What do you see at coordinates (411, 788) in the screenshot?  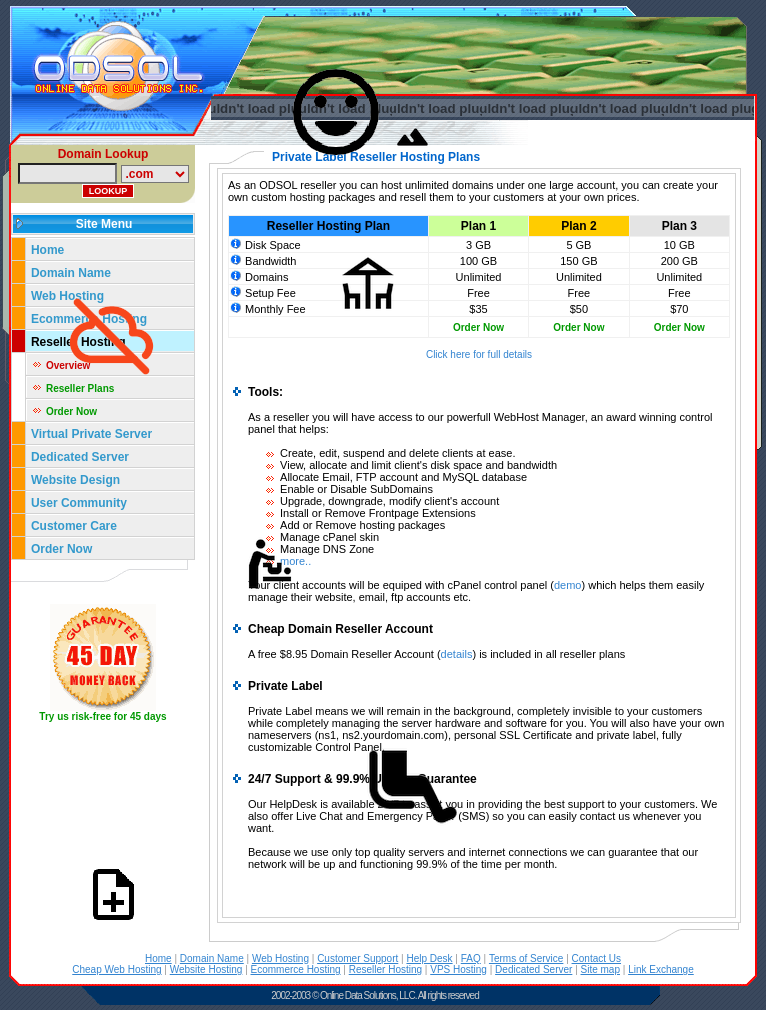 I see `select extra legroom seating option` at bounding box center [411, 788].